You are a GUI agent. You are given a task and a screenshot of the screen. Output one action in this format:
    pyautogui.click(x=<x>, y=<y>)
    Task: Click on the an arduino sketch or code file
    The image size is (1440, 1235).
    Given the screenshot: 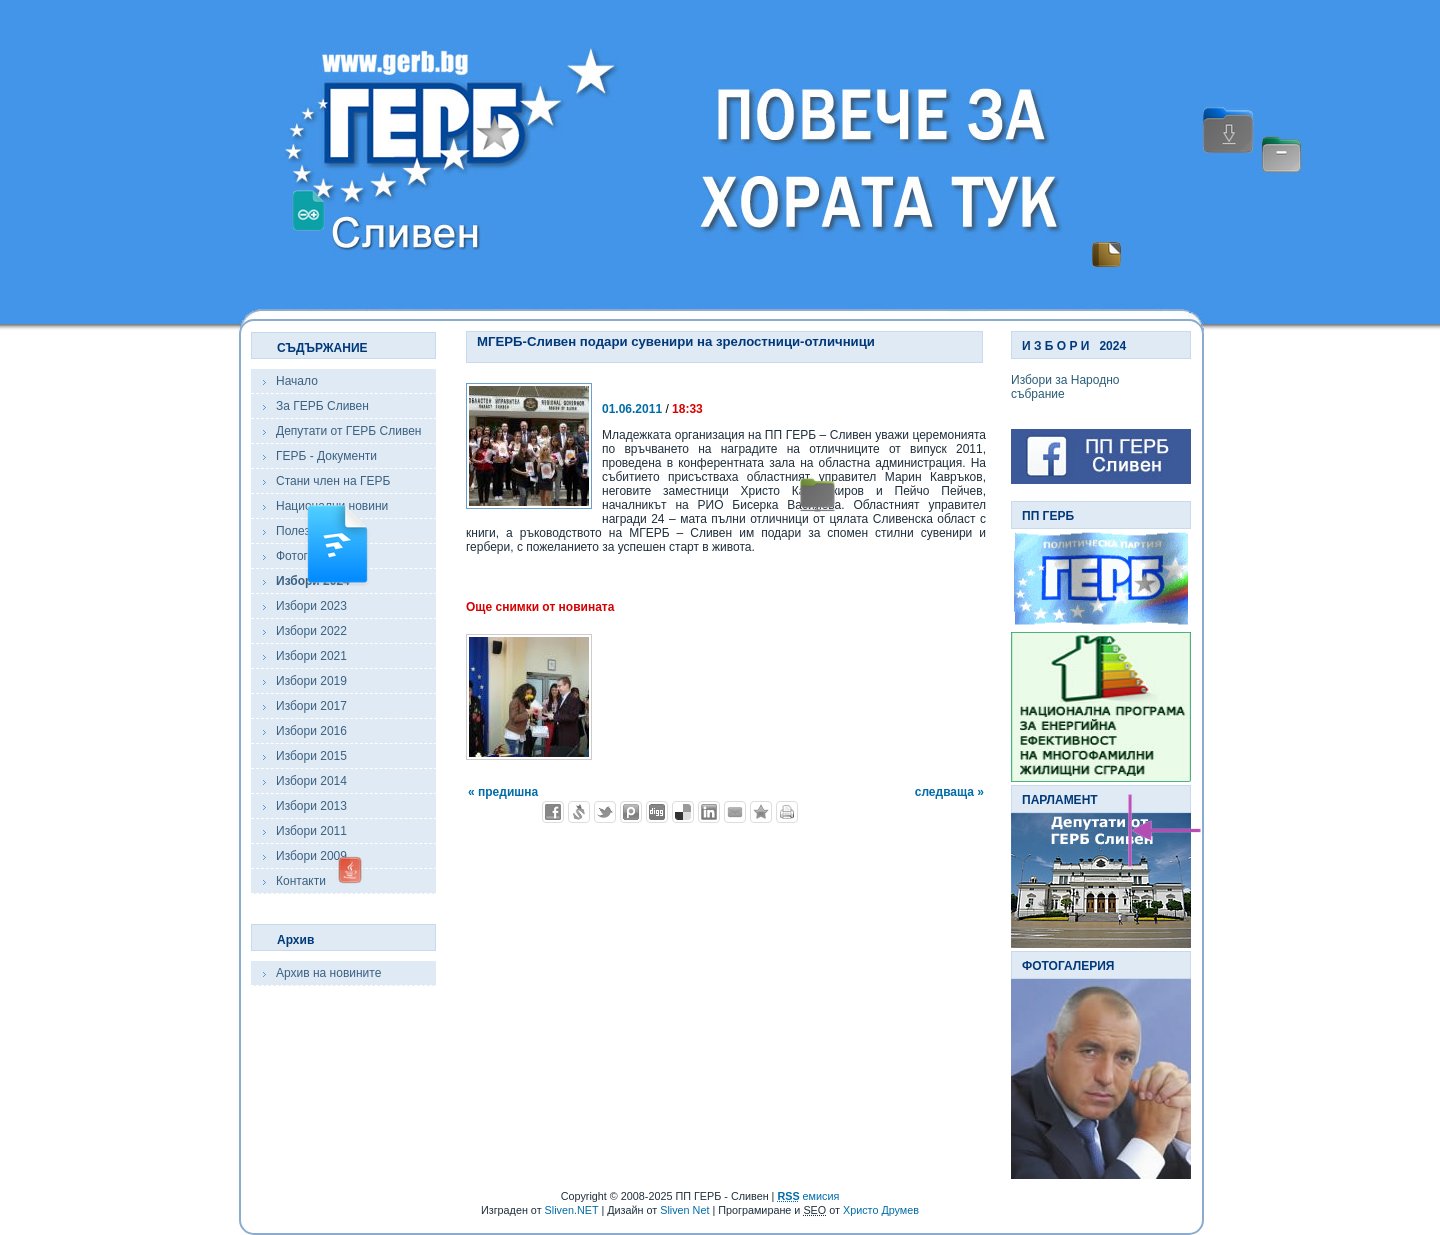 What is the action you would take?
    pyautogui.click(x=308, y=210)
    